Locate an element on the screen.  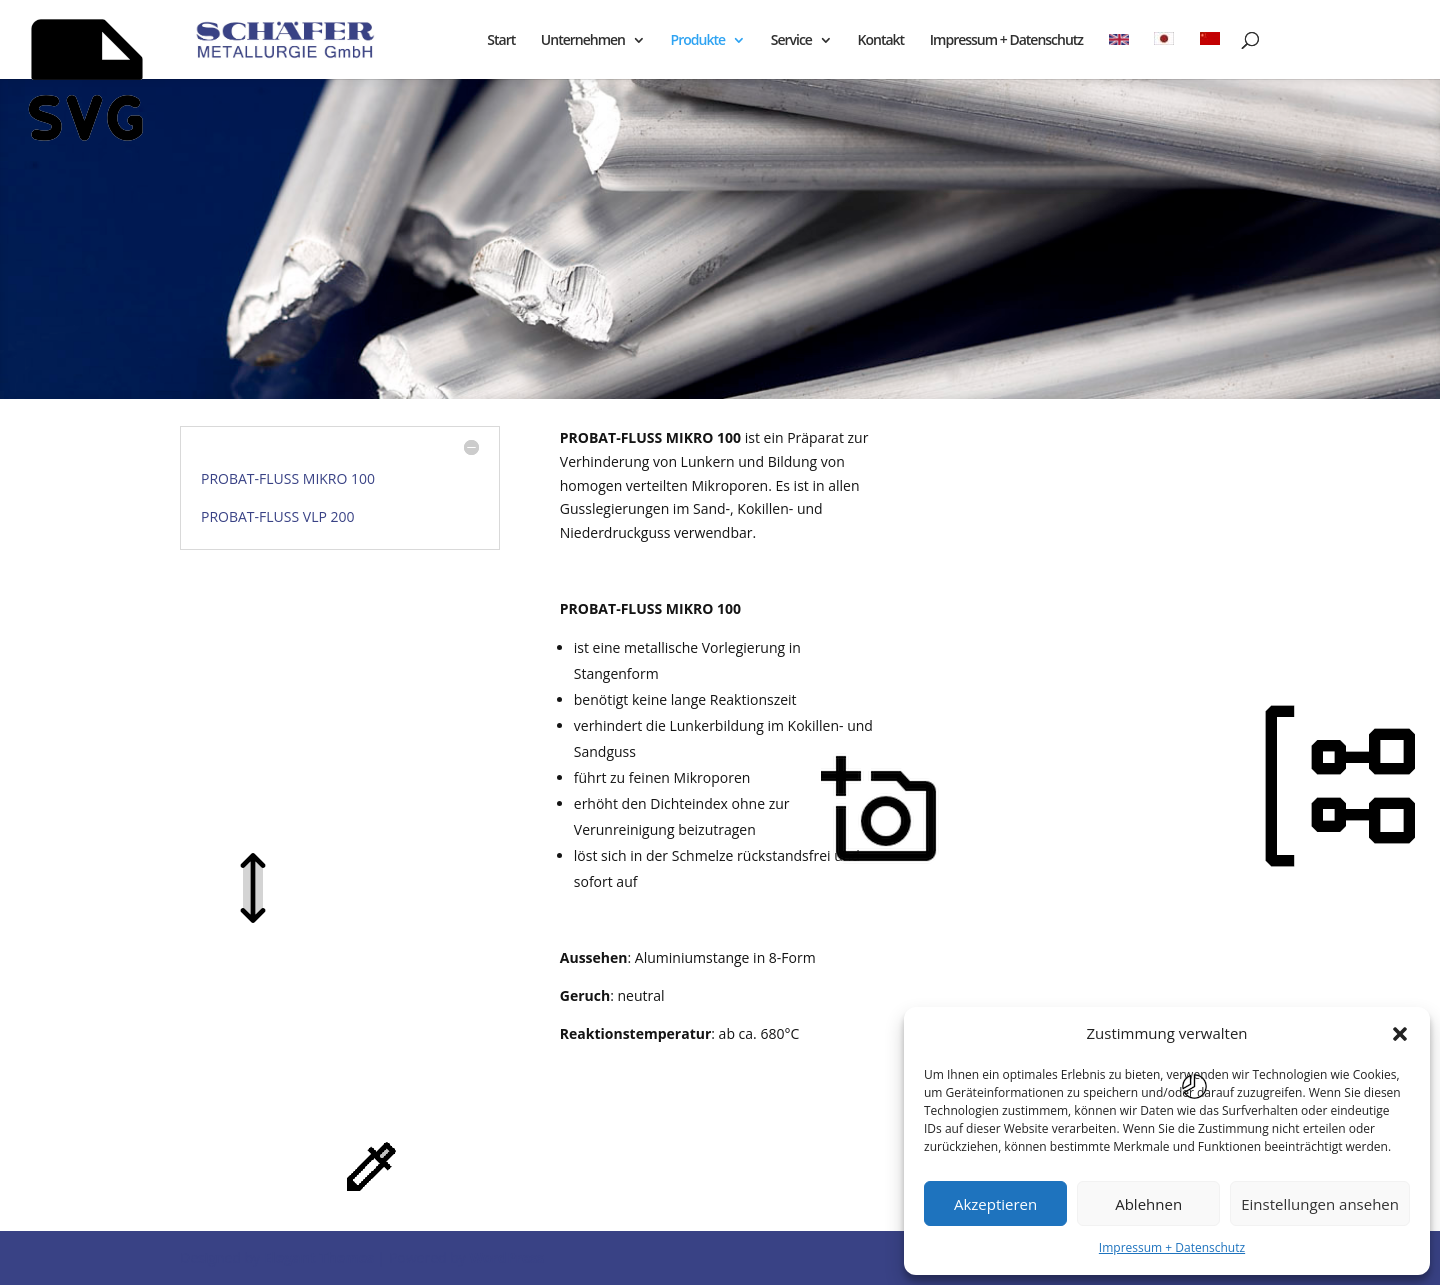
add a new photo is located at coordinates (881, 811).